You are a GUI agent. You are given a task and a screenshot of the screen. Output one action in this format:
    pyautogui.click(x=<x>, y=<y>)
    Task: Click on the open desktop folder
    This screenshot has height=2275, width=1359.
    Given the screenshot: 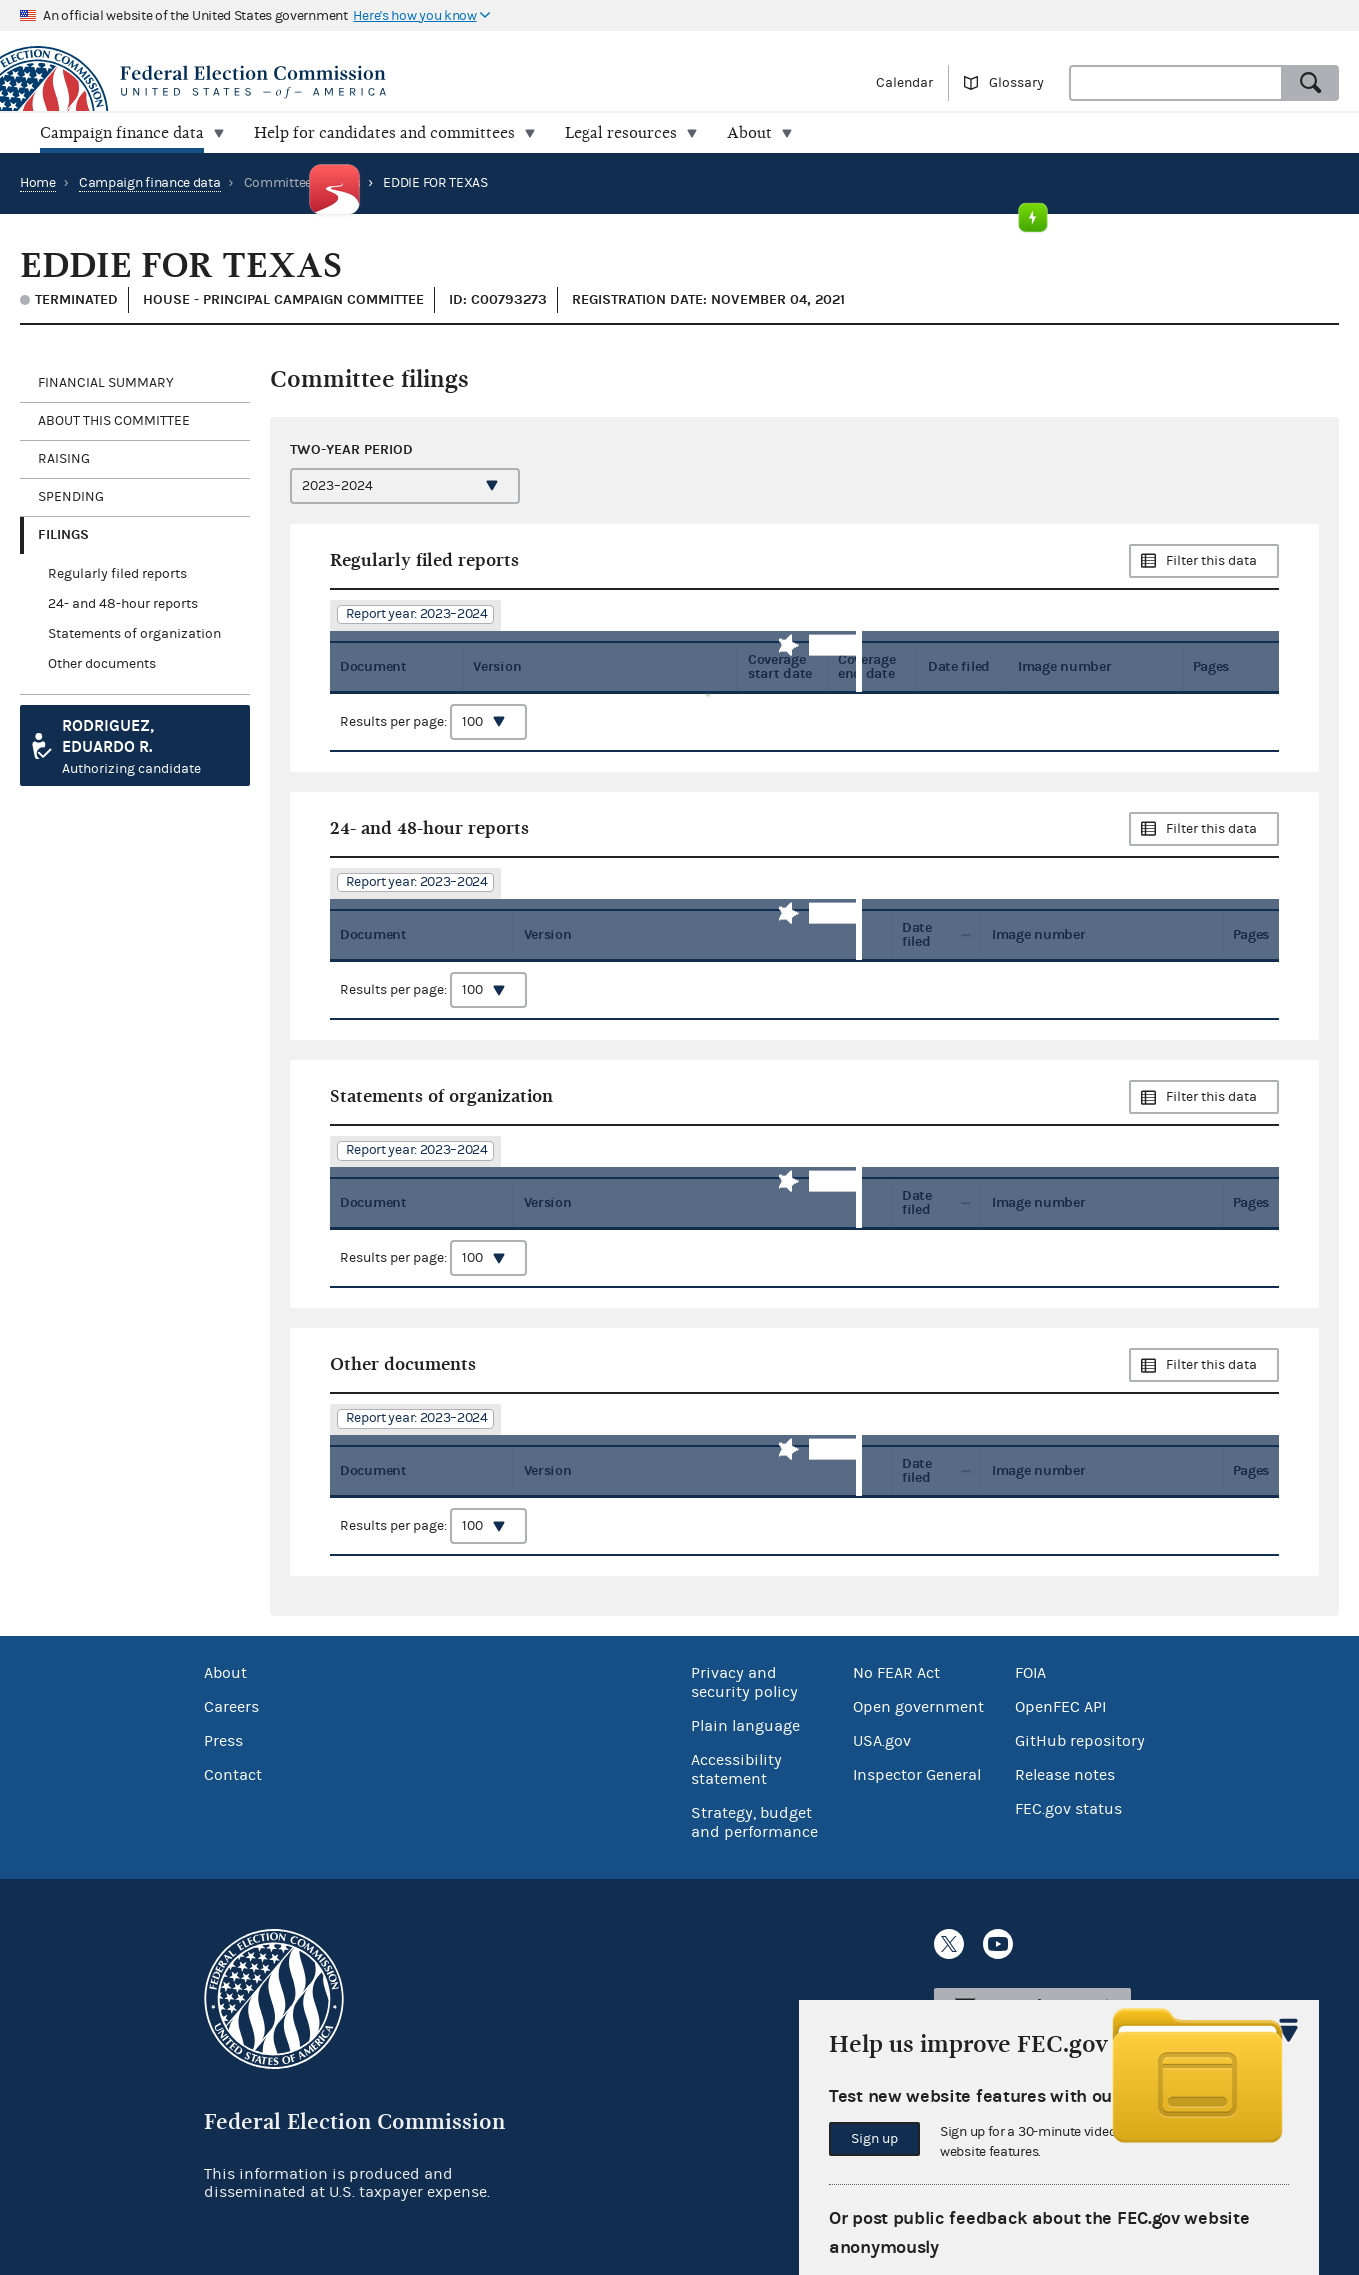 What is the action you would take?
    pyautogui.click(x=1197, y=2075)
    